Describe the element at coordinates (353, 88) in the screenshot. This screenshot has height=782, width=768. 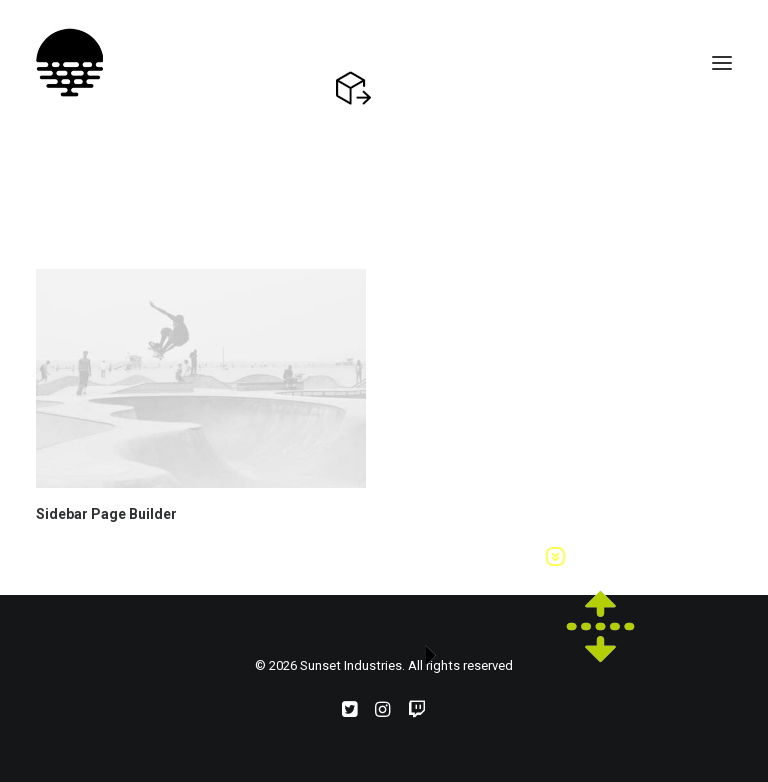
I see `view packages that depend on this project` at that location.